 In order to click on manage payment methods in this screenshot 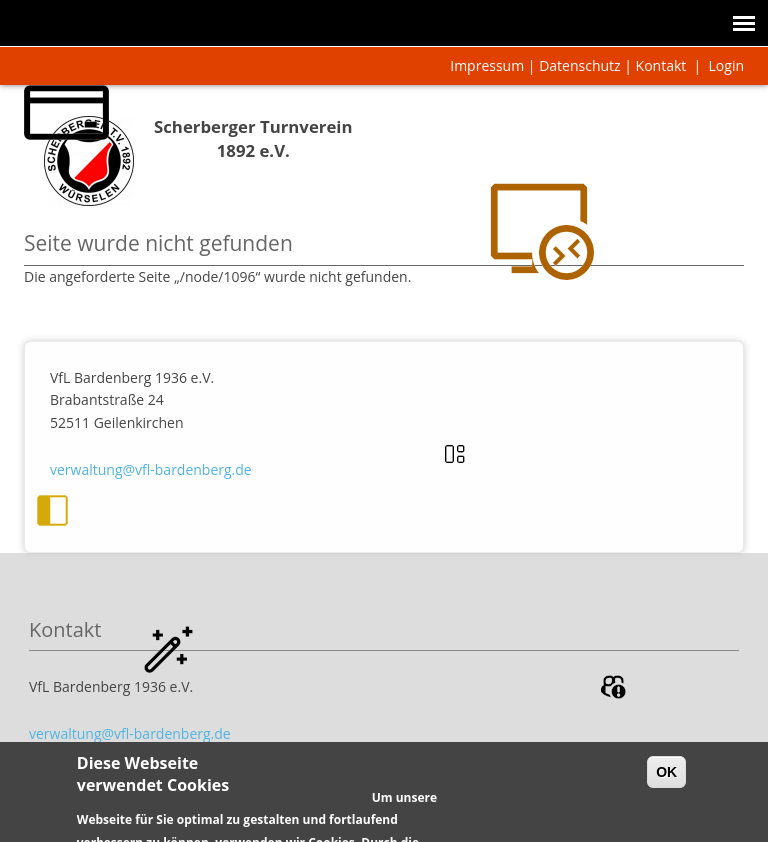, I will do `click(66, 109)`.